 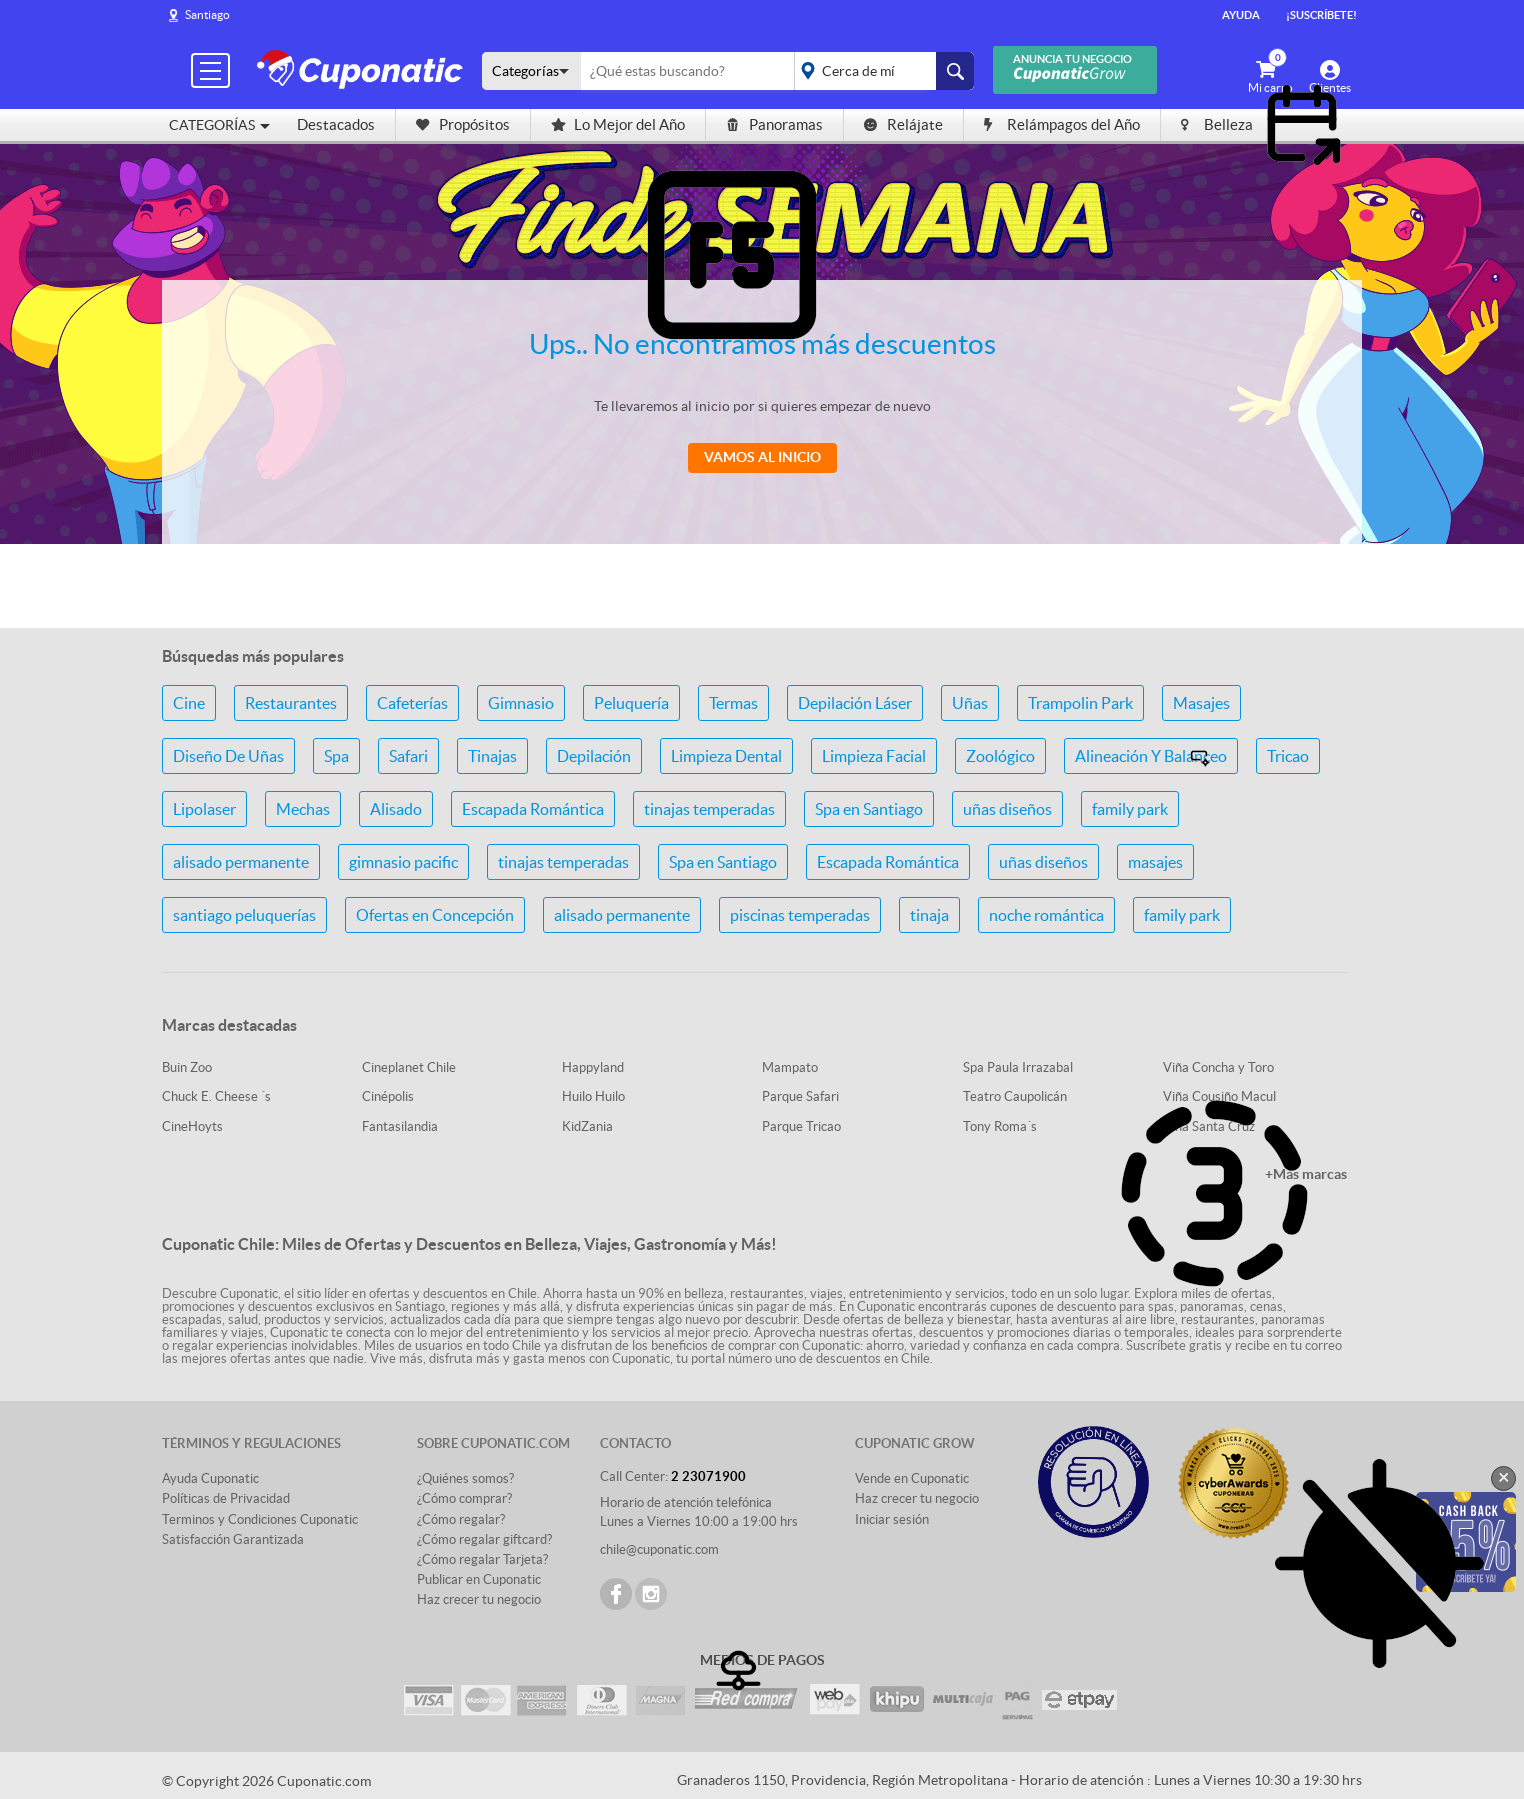 What do you see at coordinates (1302, 123) in the screenshot?
I see `share a calendar event` at bounding box center [1302, 123].